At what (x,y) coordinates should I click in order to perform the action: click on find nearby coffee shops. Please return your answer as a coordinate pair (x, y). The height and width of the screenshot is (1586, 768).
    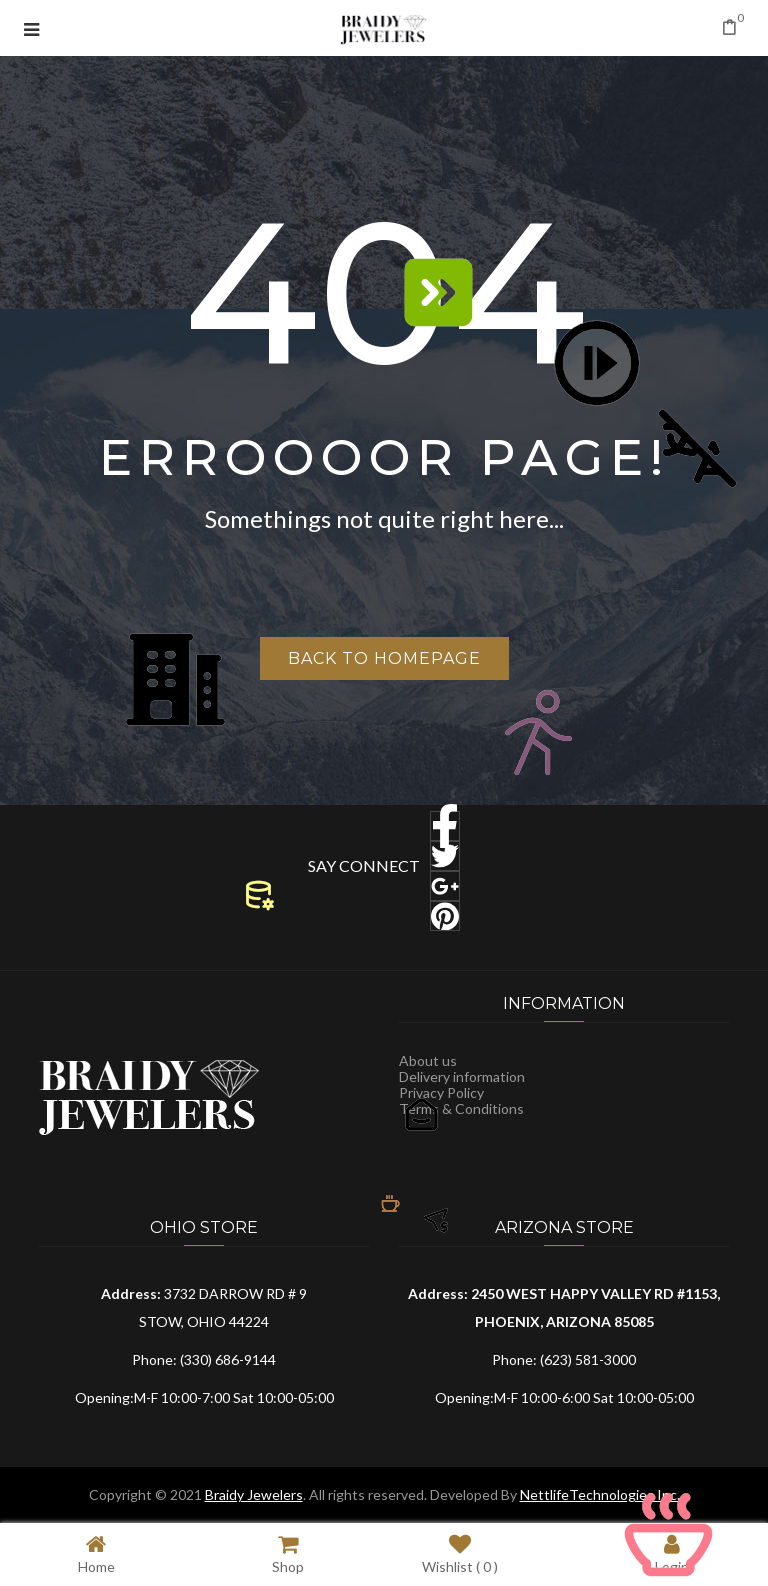
    Looking at the image, I should click on (390, 1204).